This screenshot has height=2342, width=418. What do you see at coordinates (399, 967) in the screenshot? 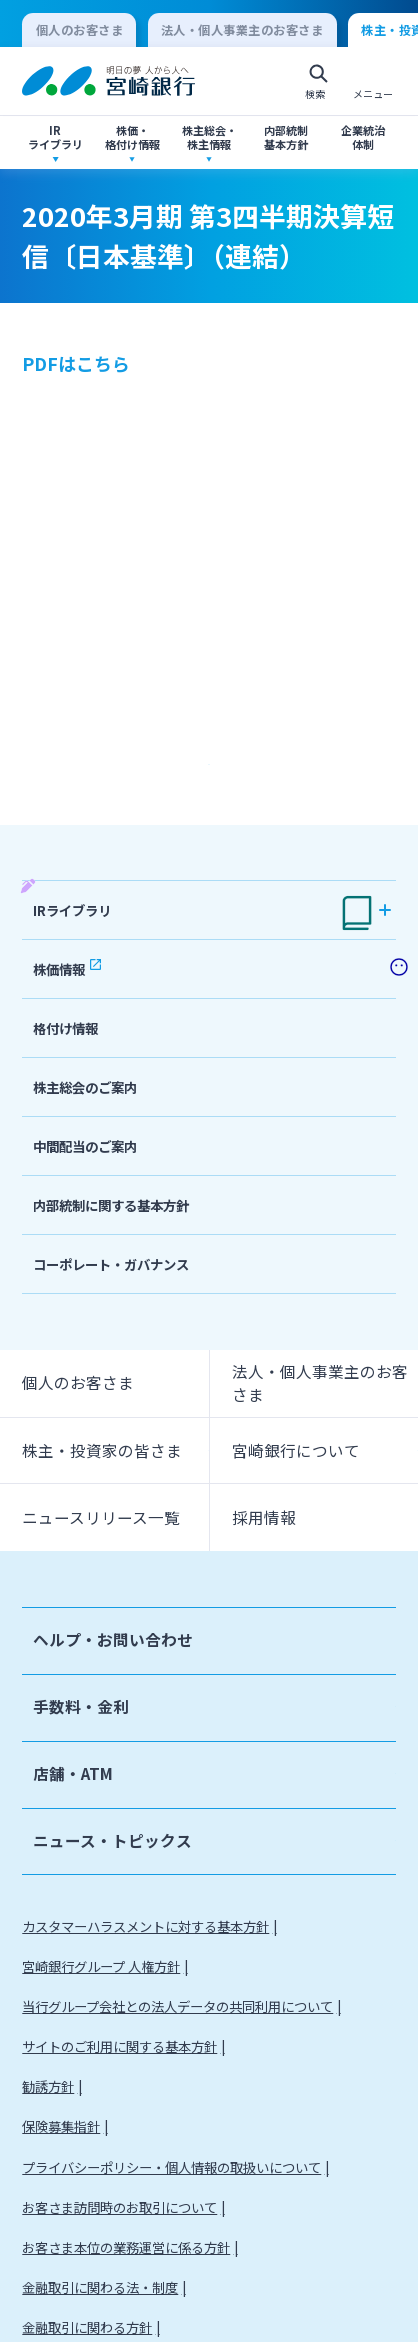
I see `indicates a neutral or no-response status` at bounding box center [399, 967].